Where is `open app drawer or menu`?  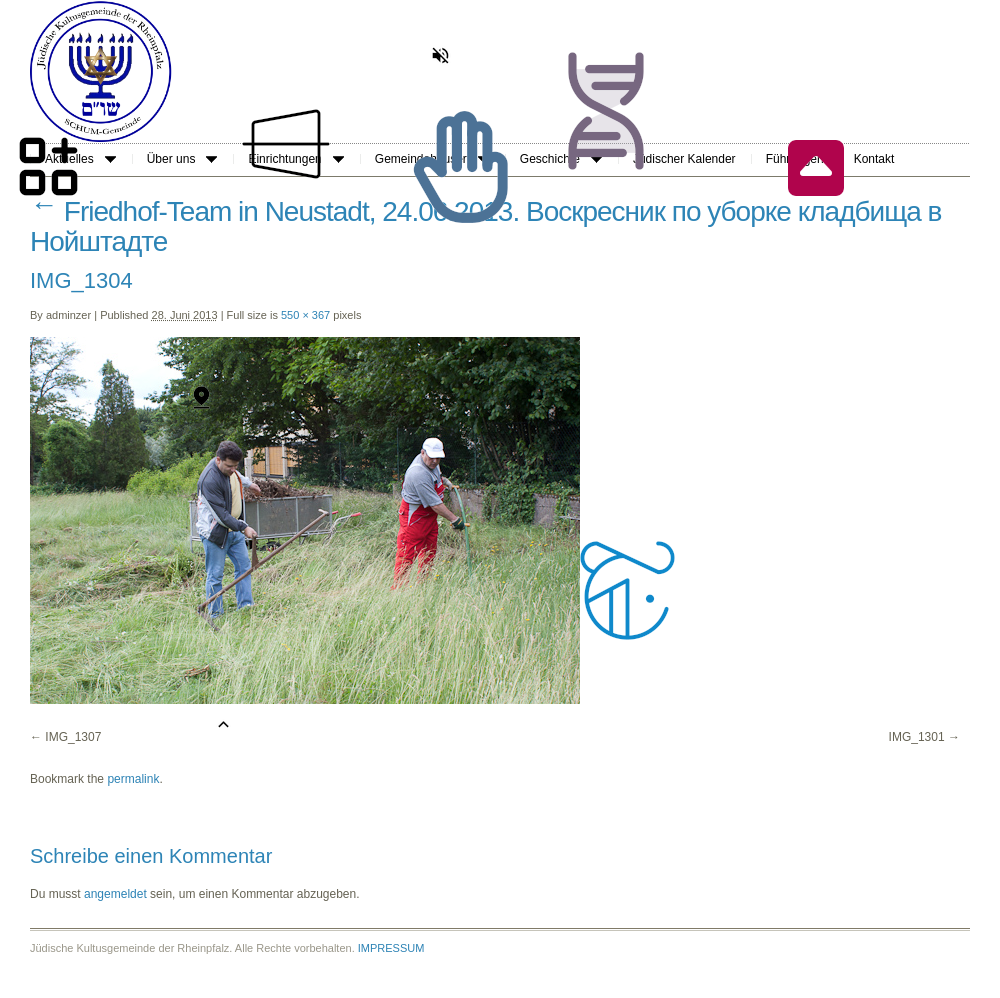
open app drawer or menu is located at coordinates (48, 166).